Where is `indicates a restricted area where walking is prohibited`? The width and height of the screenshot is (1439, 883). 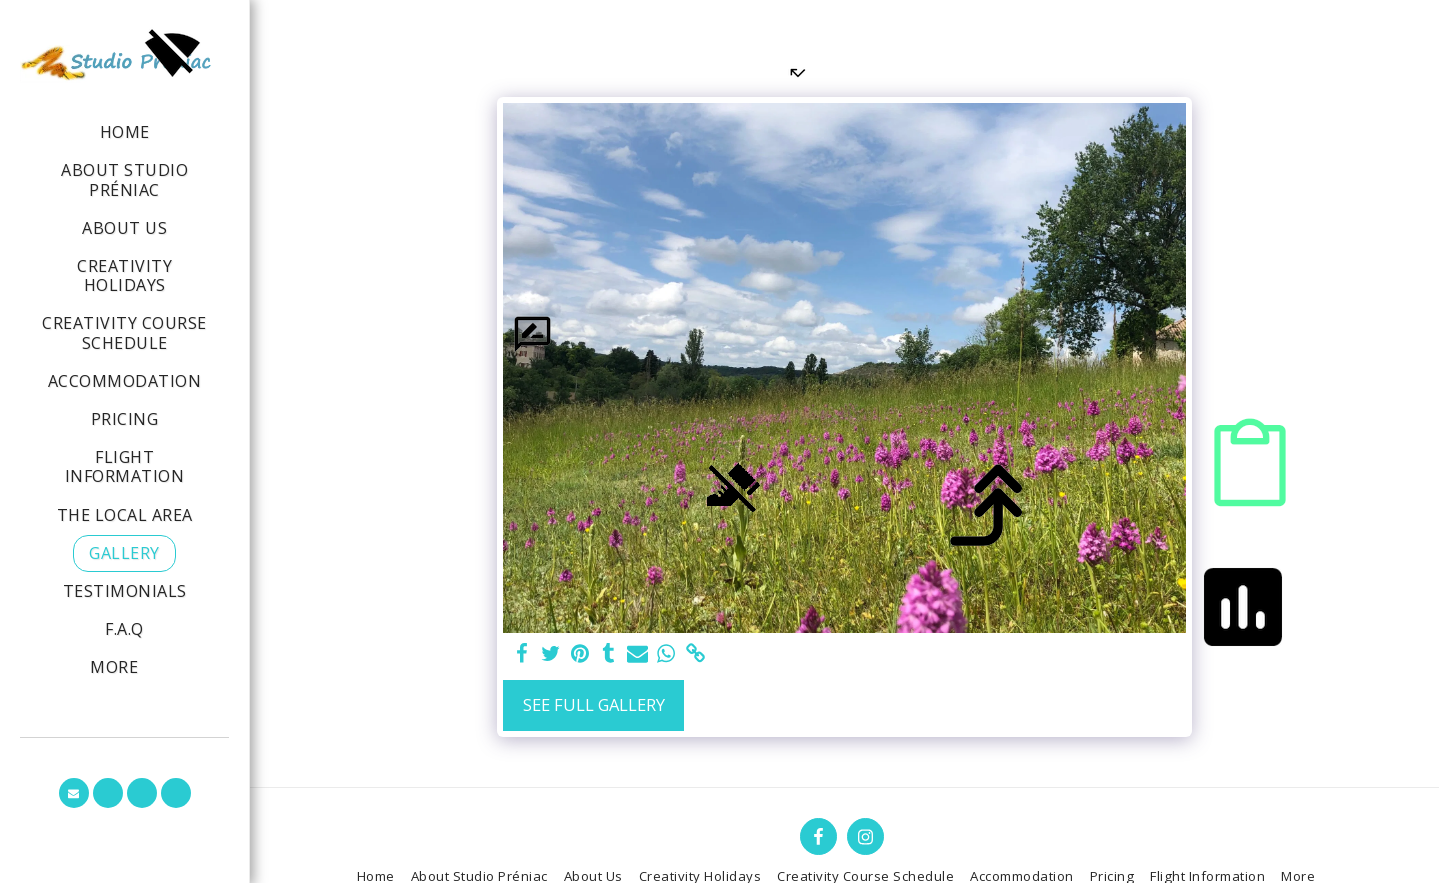
indicates a restricted area where walking is prohibited is located at coordinates (734, 487).